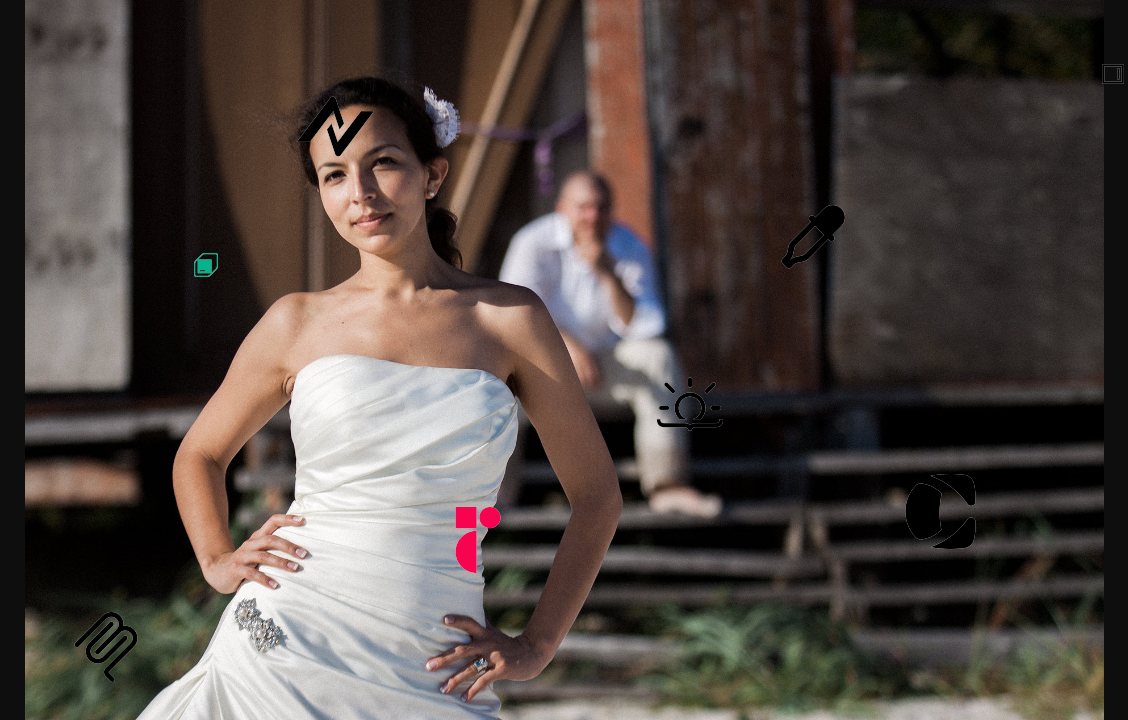  What do you see at coordinates (940, 511) in the screenshot?
I see `conekta payment platform logo` at bounding box center [940, 511].